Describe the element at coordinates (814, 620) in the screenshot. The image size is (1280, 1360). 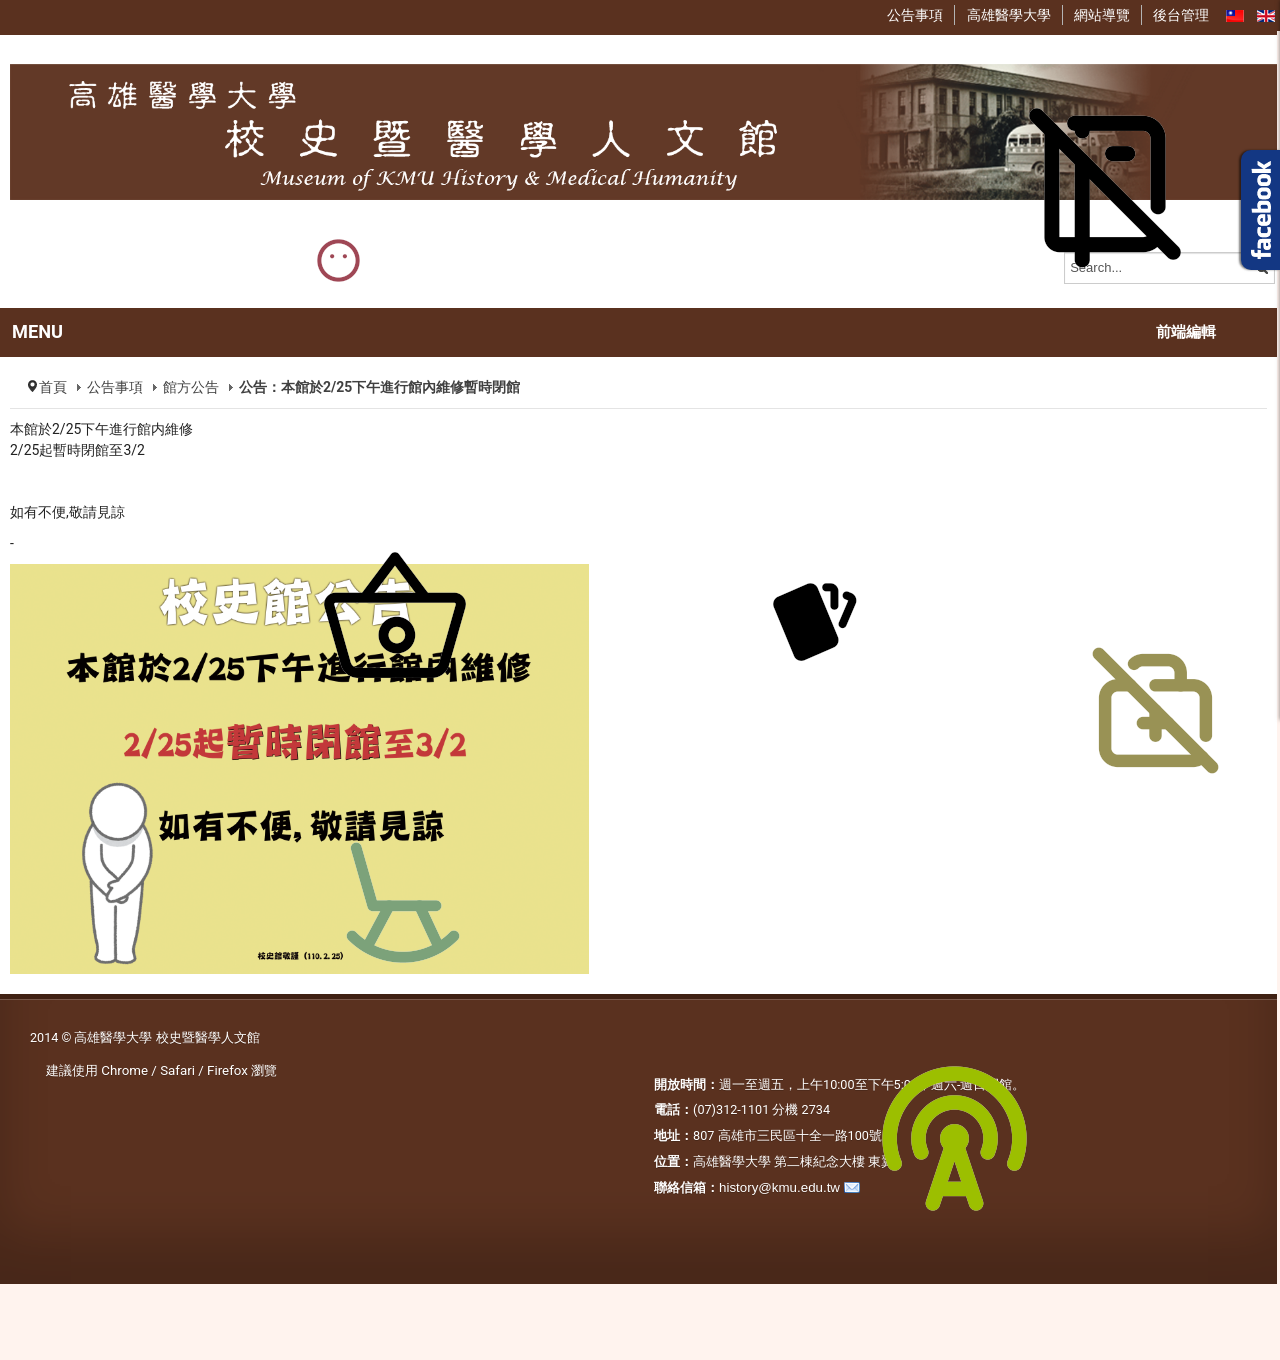
I see `view your card collection` at that location.